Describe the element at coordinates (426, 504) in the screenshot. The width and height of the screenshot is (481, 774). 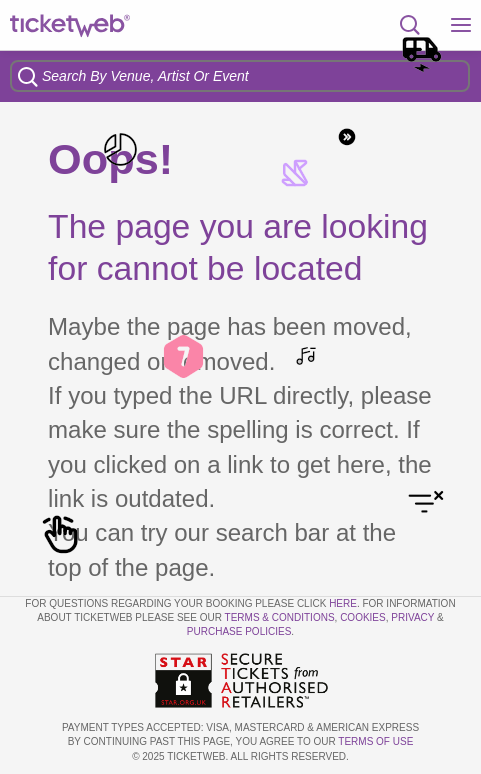
I see `clear all active filters` at that location.